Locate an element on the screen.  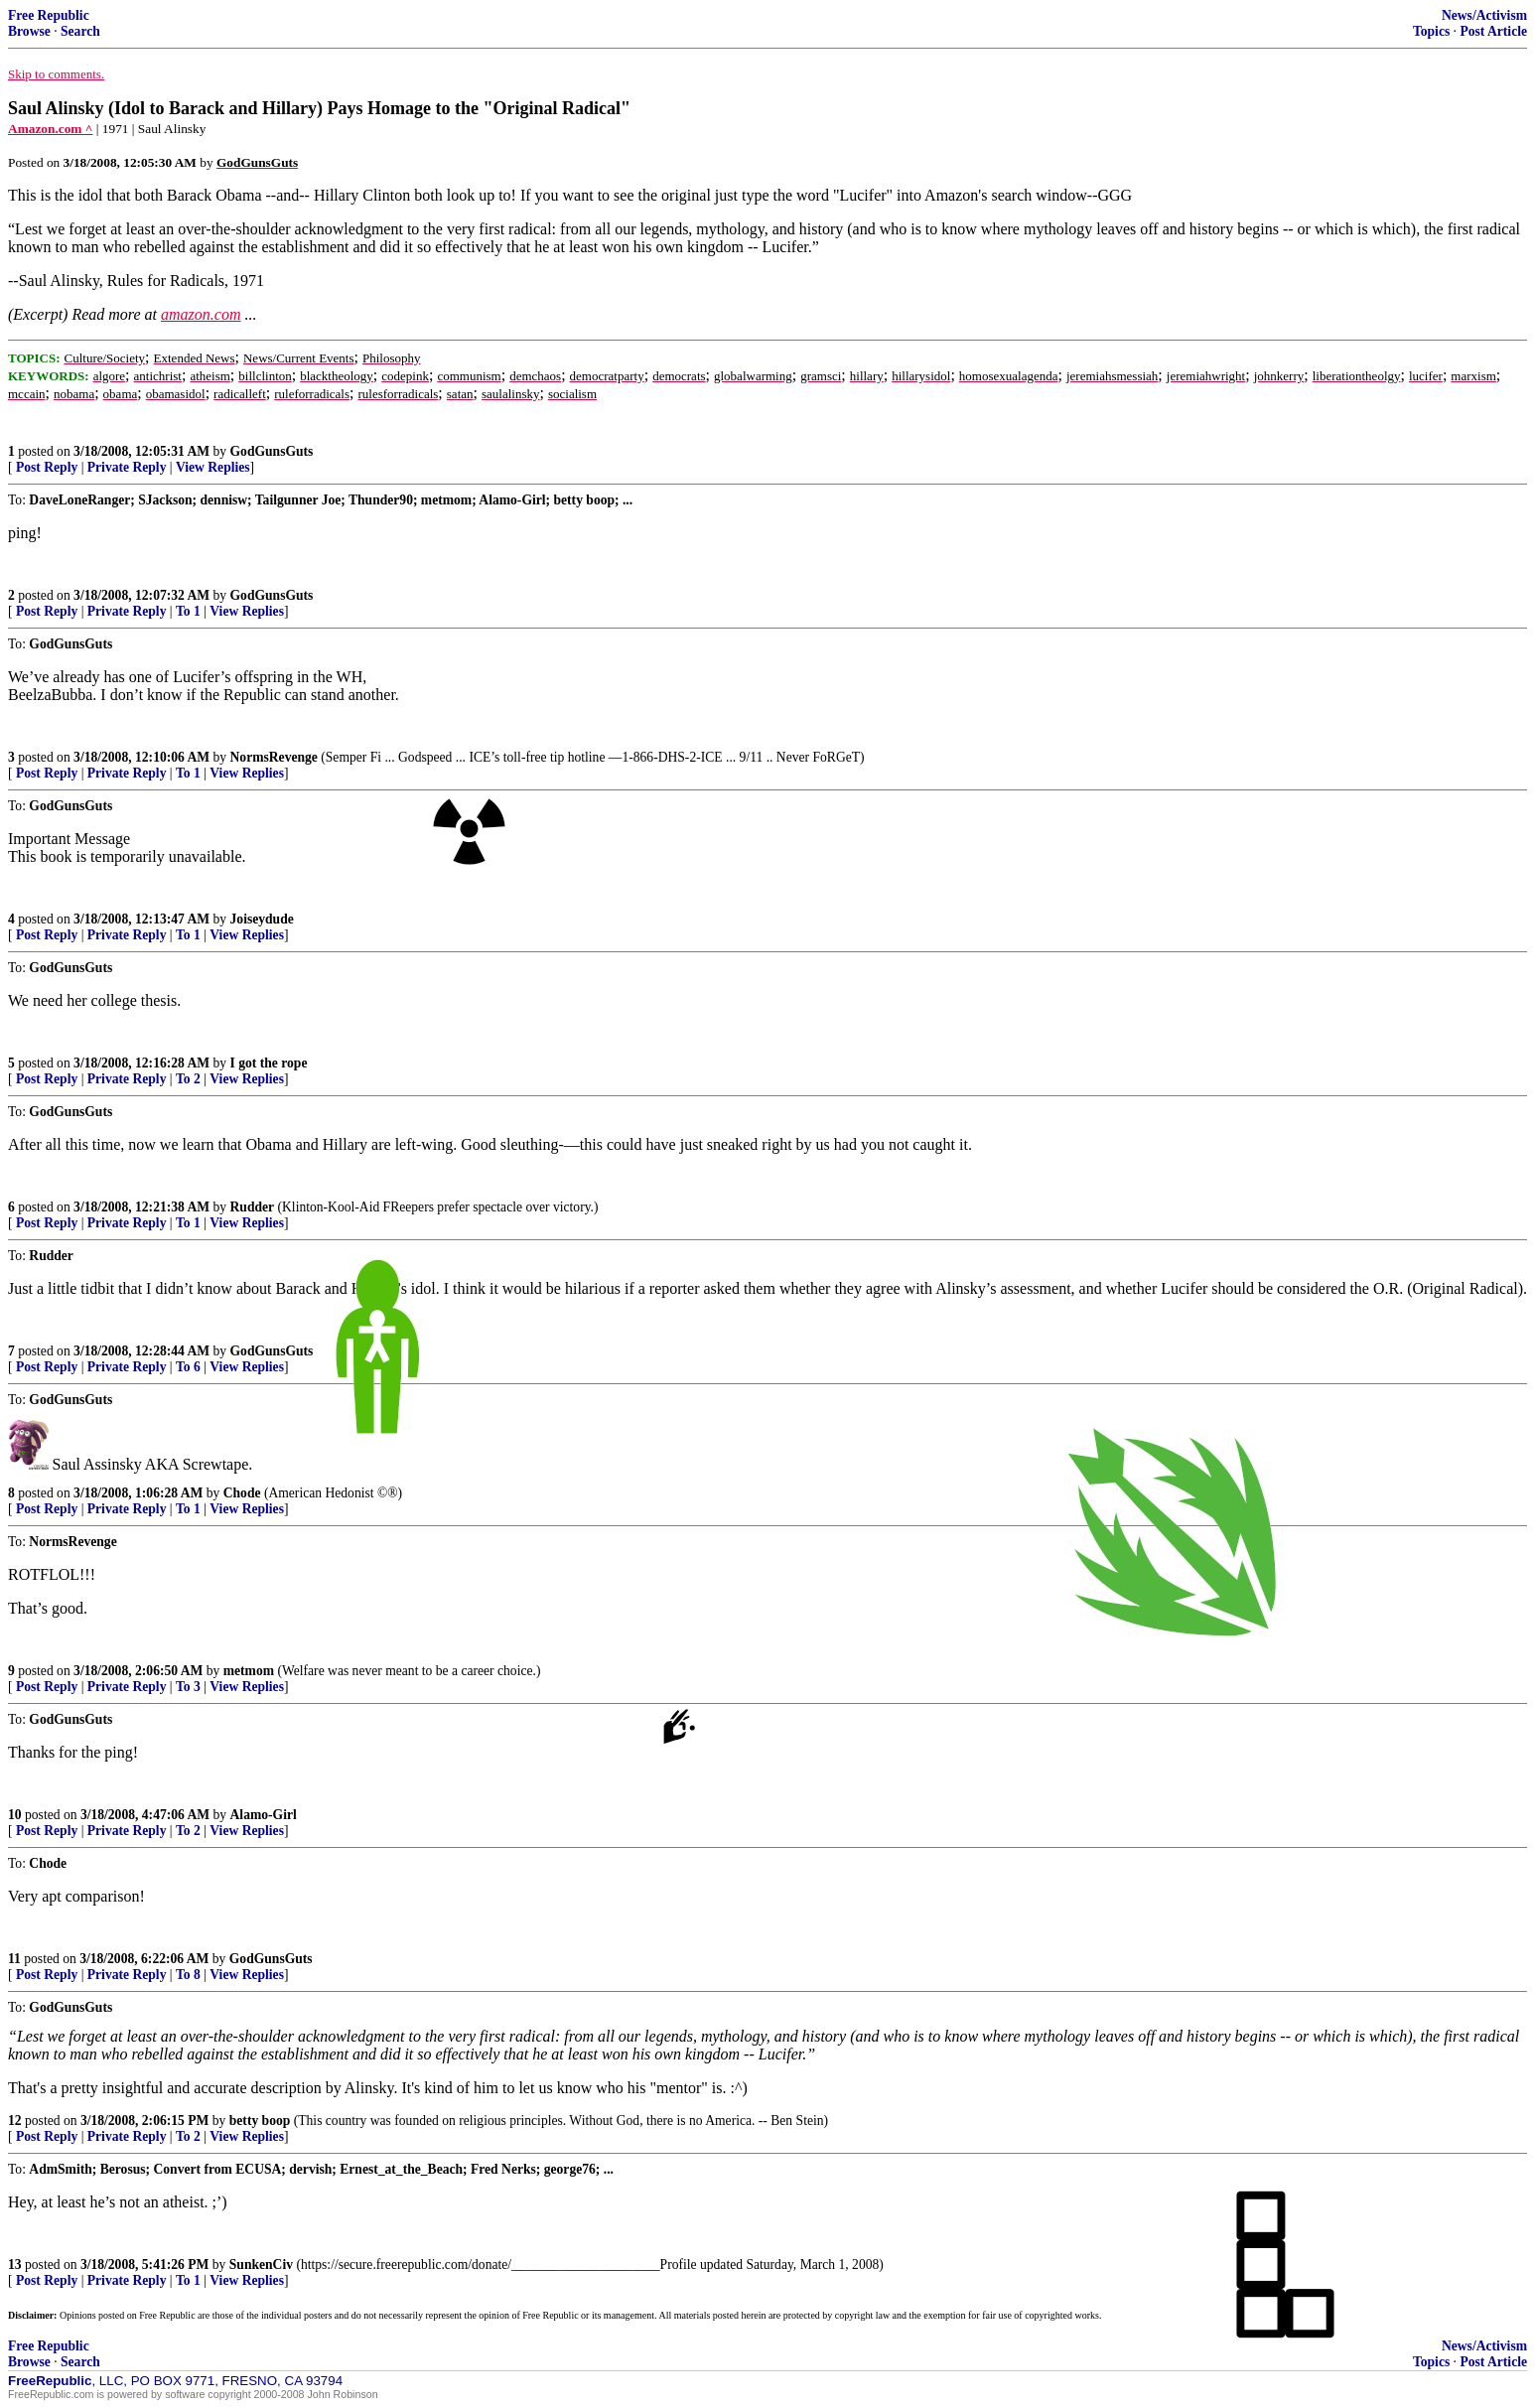
indicates radioactive or hazardous material warning is located at coordinates (469, 831).